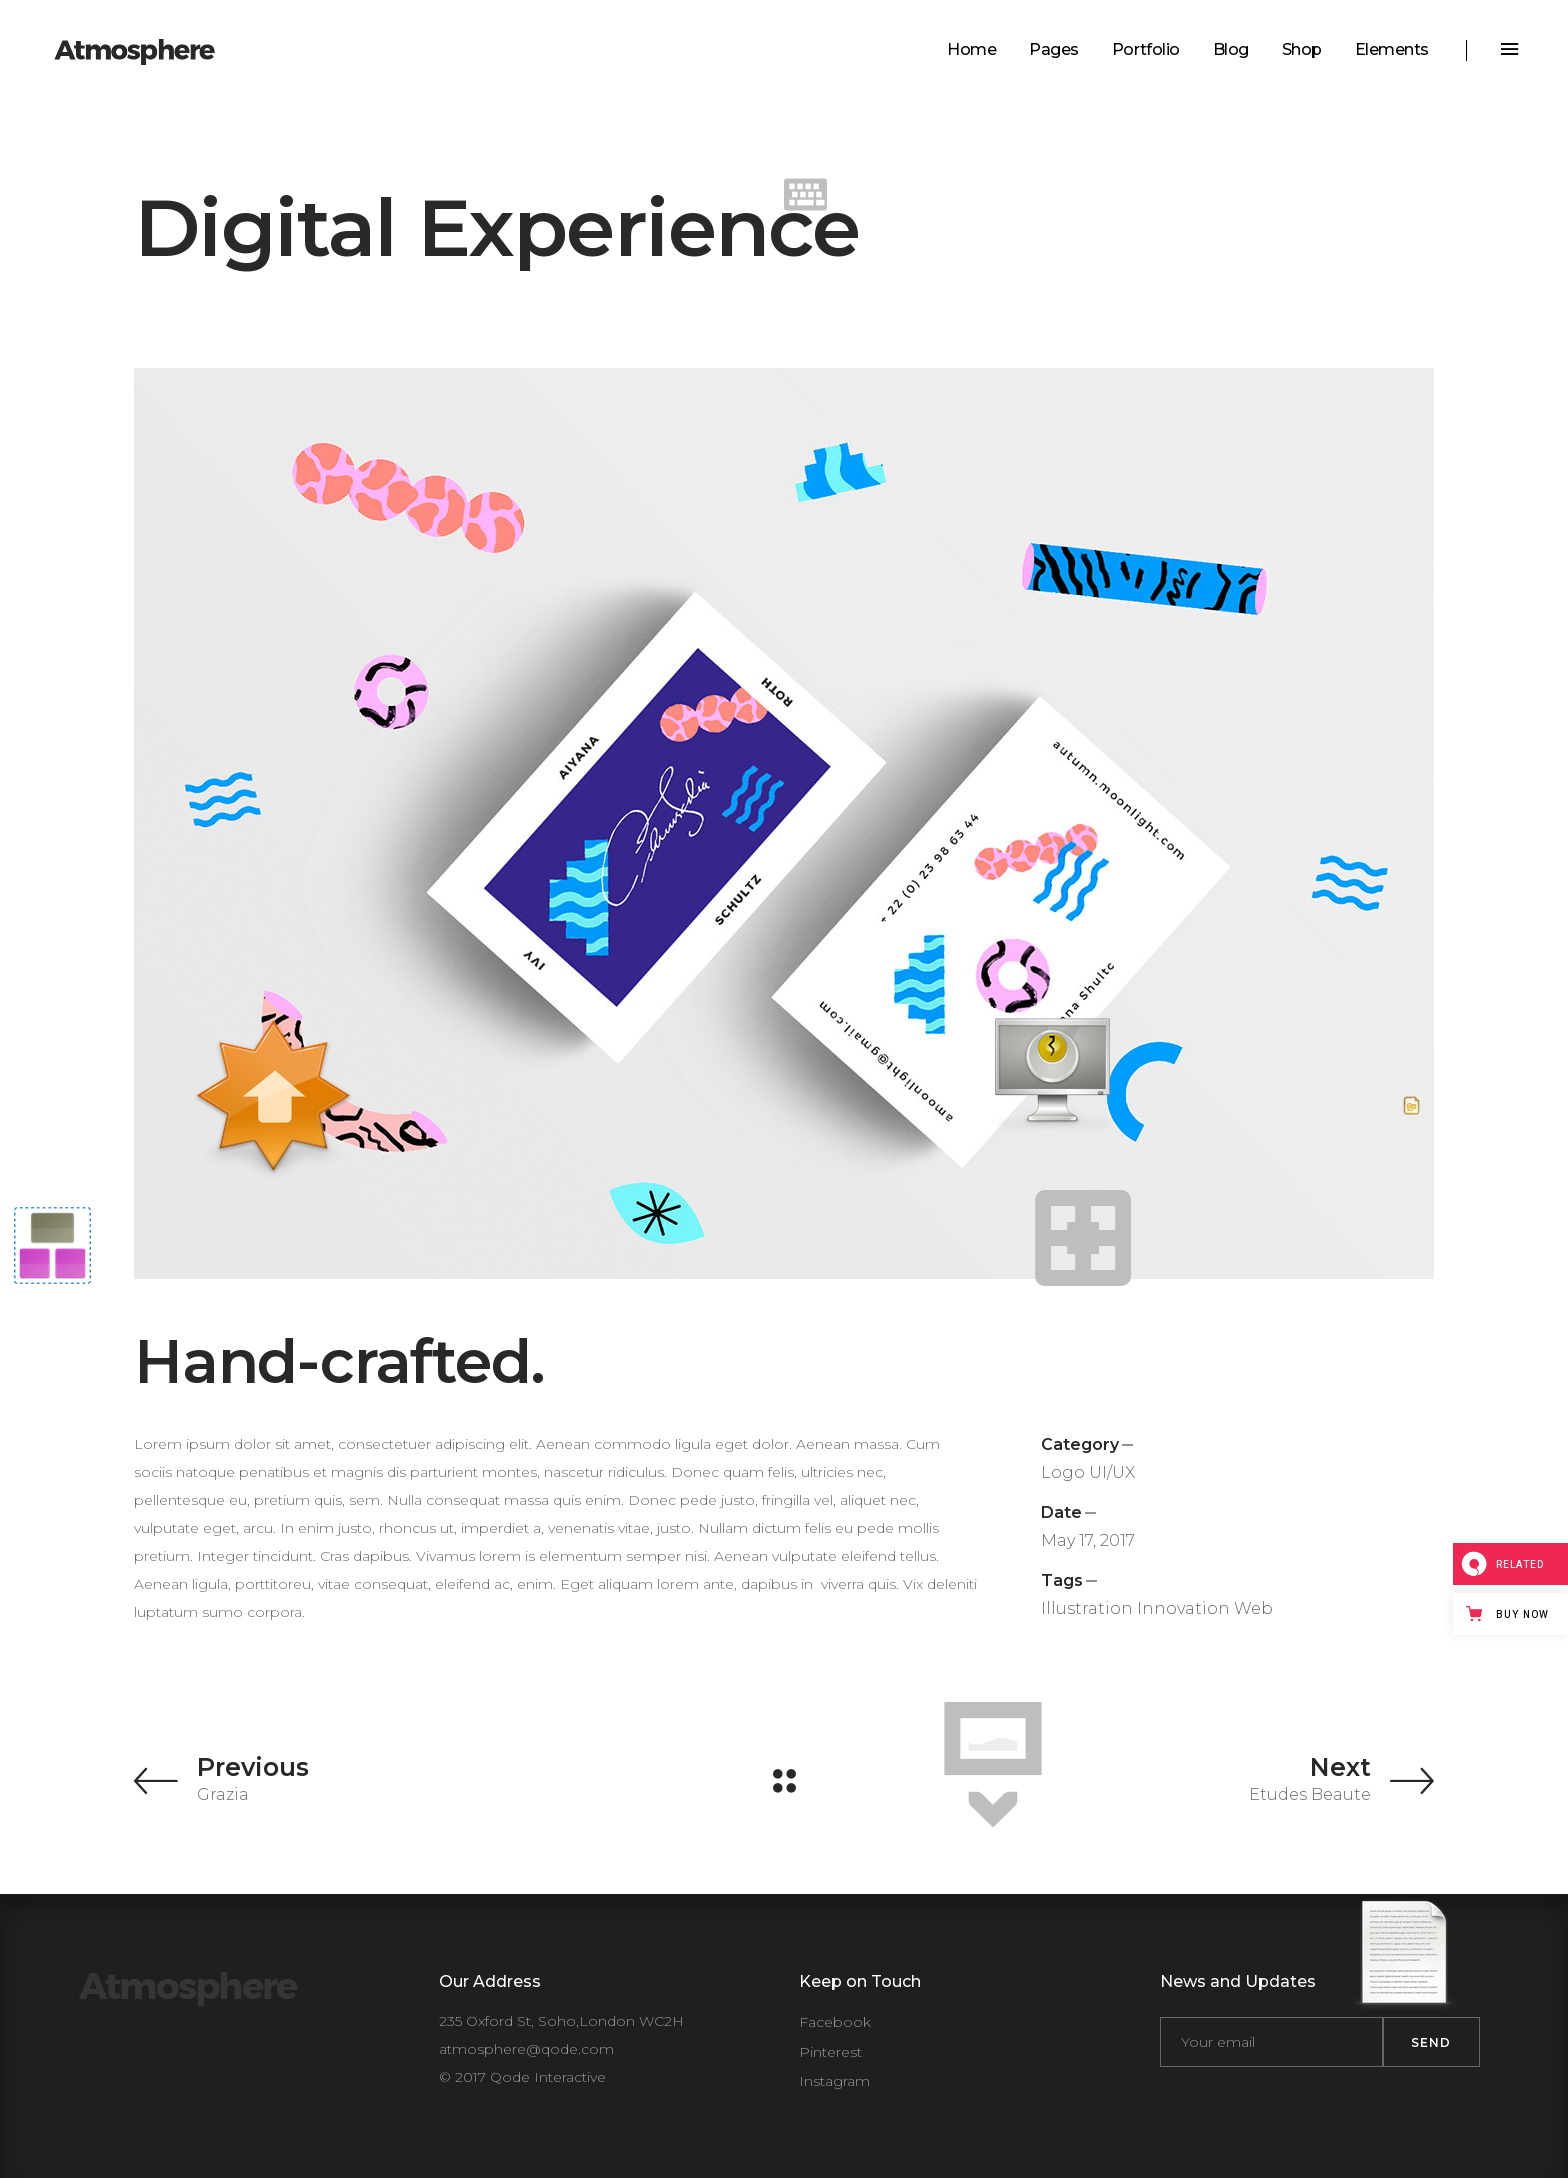 This screenshot has height=2178, width=1568. Describe the element at coordinates (993, 1767) in the screenshot. I see `insert an image into the document` at that location.